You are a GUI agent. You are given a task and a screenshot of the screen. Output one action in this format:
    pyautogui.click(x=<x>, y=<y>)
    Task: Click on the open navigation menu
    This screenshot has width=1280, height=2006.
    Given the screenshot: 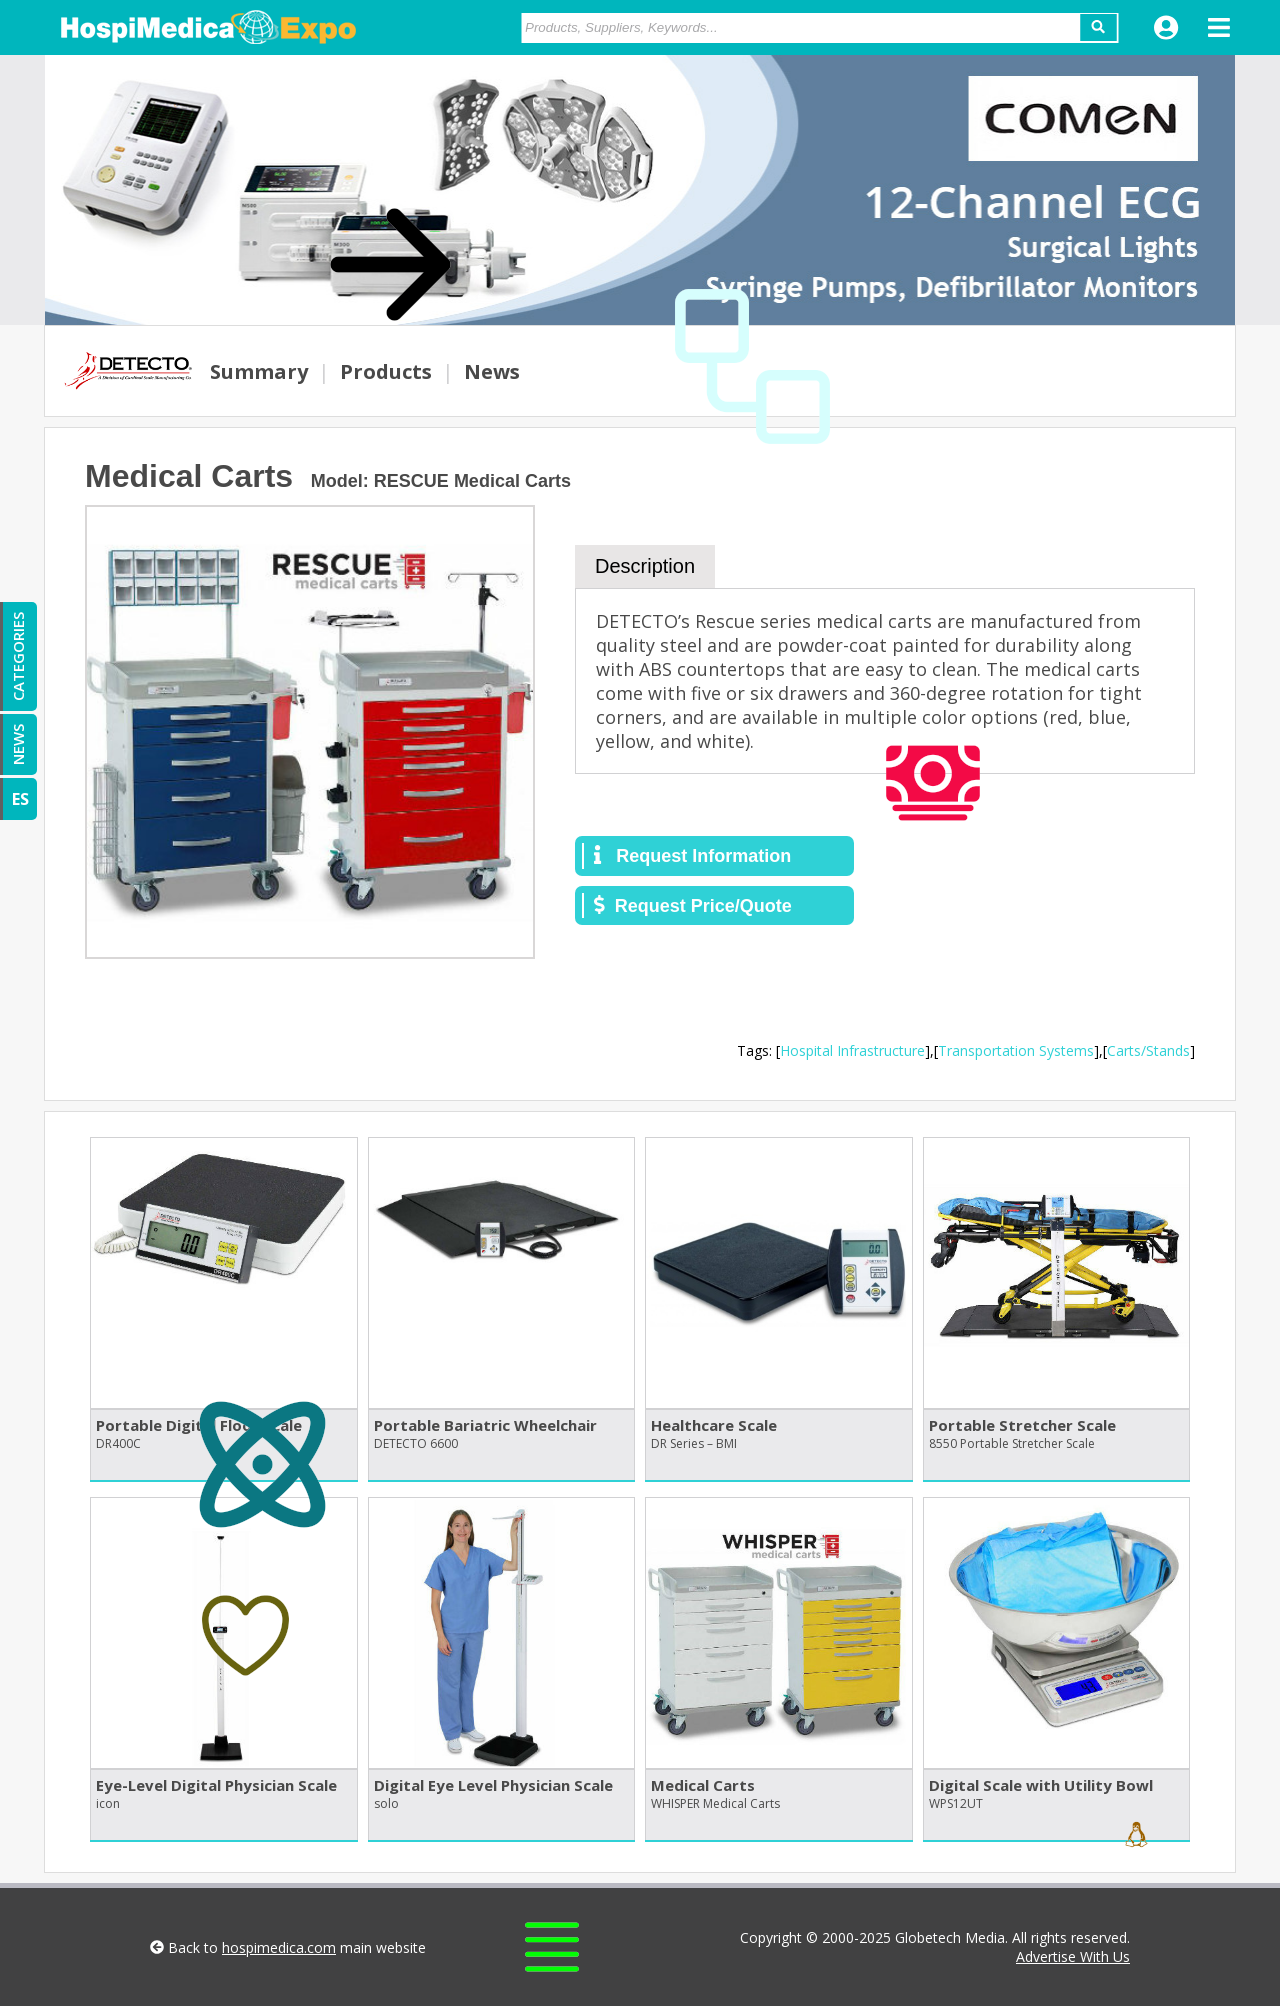 What is the action you would take?
    pyautogui.click(x=552, y=1947)
    